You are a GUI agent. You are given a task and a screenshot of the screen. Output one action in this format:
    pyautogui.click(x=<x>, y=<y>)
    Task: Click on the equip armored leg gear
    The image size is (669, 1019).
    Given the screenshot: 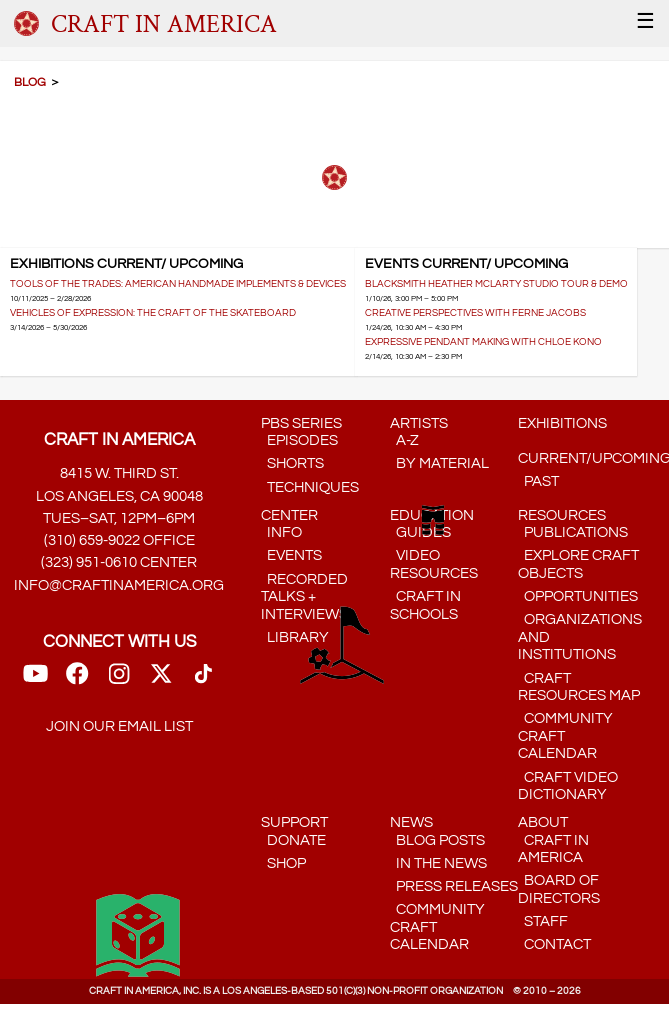 What is the action you would take?
    pyautogui.click(x=433, y=520)
    